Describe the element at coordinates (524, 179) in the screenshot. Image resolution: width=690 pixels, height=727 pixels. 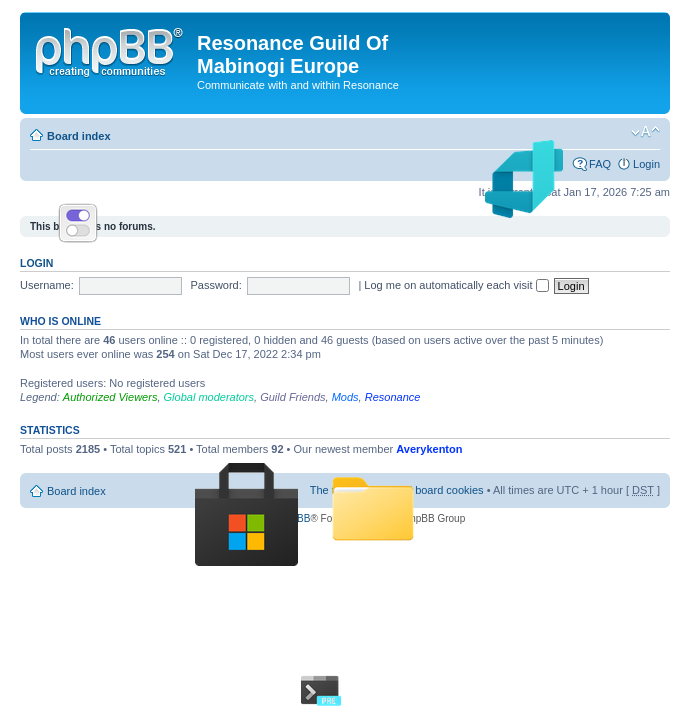
I see `open visualblend application` at that location.